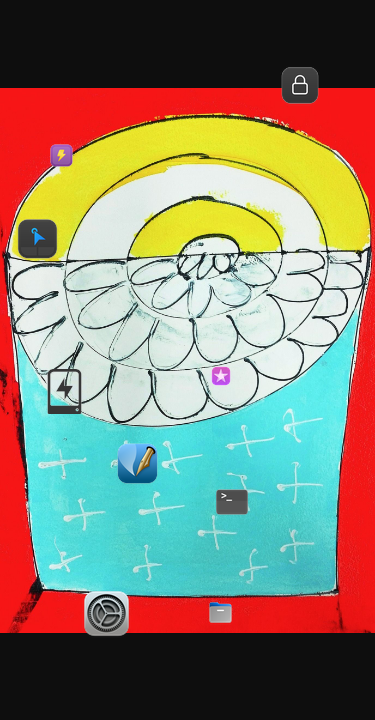 The image size is (375, 720). What do you see at coordinates (232, 502) in the screenshot?
I see `open the terminal application` at bounding box center [232, 502].